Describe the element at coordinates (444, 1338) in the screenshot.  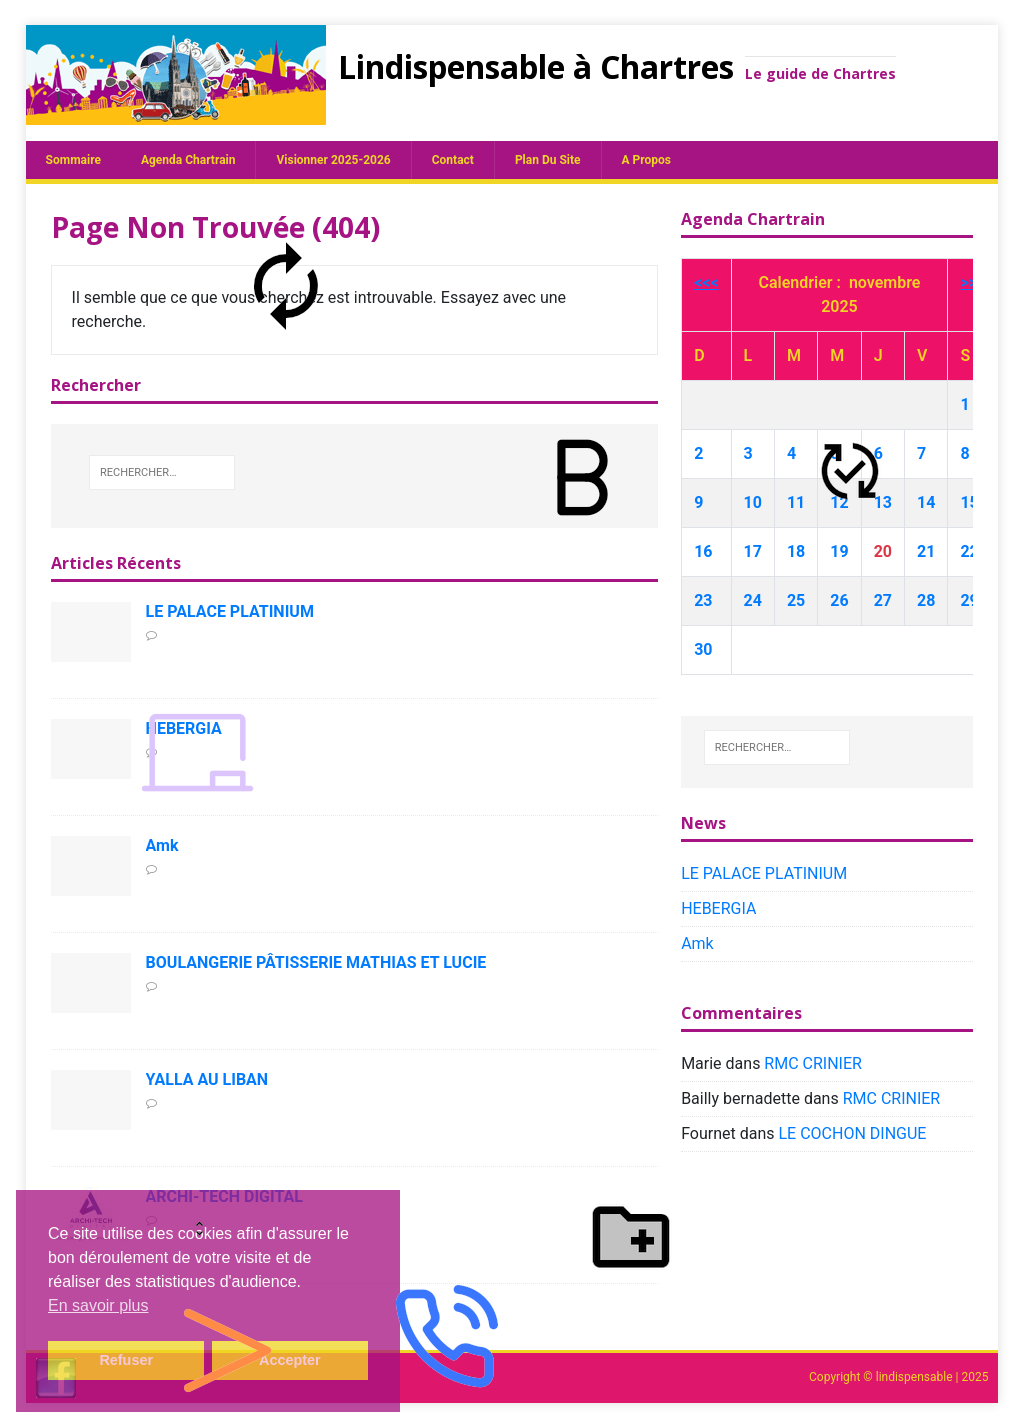
I see `make a phone call` at that location.